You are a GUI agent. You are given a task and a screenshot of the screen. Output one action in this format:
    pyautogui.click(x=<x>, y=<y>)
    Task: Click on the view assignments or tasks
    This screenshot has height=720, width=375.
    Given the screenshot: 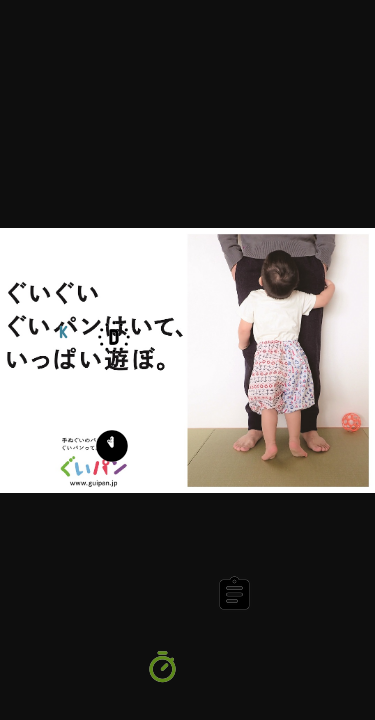 What is the action you would take?
    pyautogui.click(x=234, y=594)
    